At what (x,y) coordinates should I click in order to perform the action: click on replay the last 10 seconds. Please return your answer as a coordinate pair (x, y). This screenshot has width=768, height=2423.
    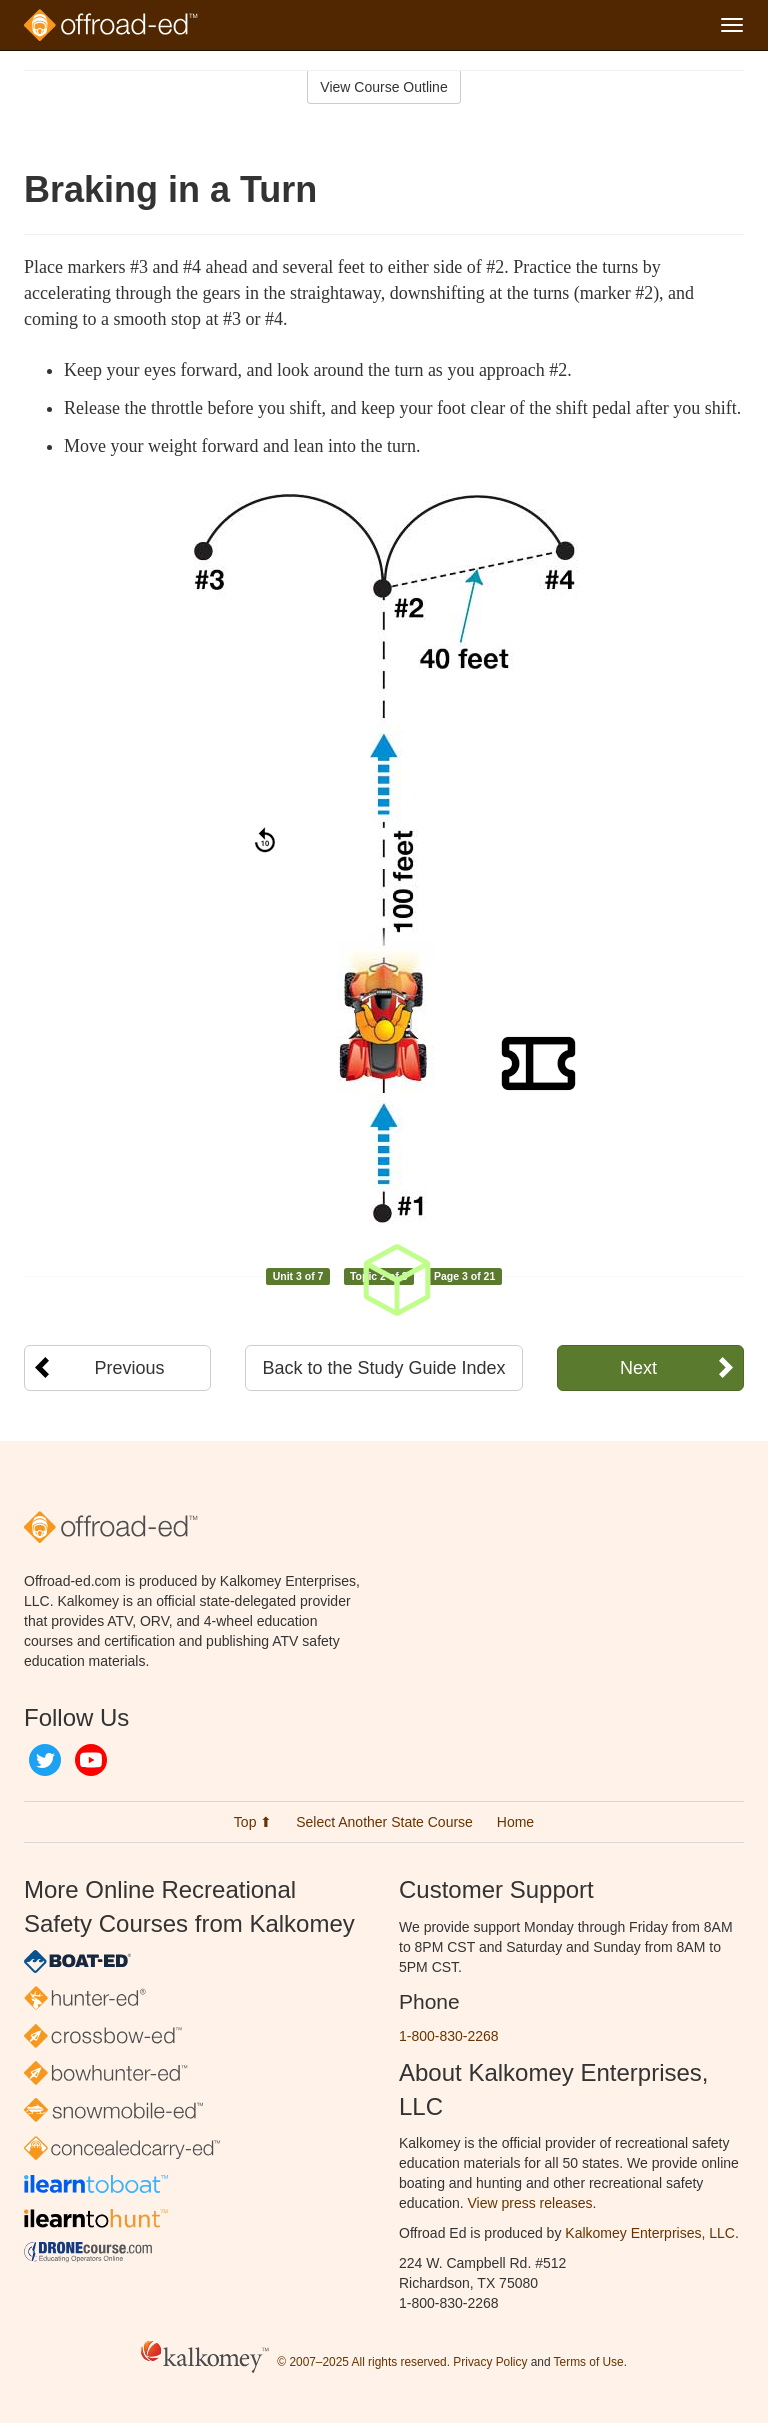
    Looking at the image, I should click on (265, 841).